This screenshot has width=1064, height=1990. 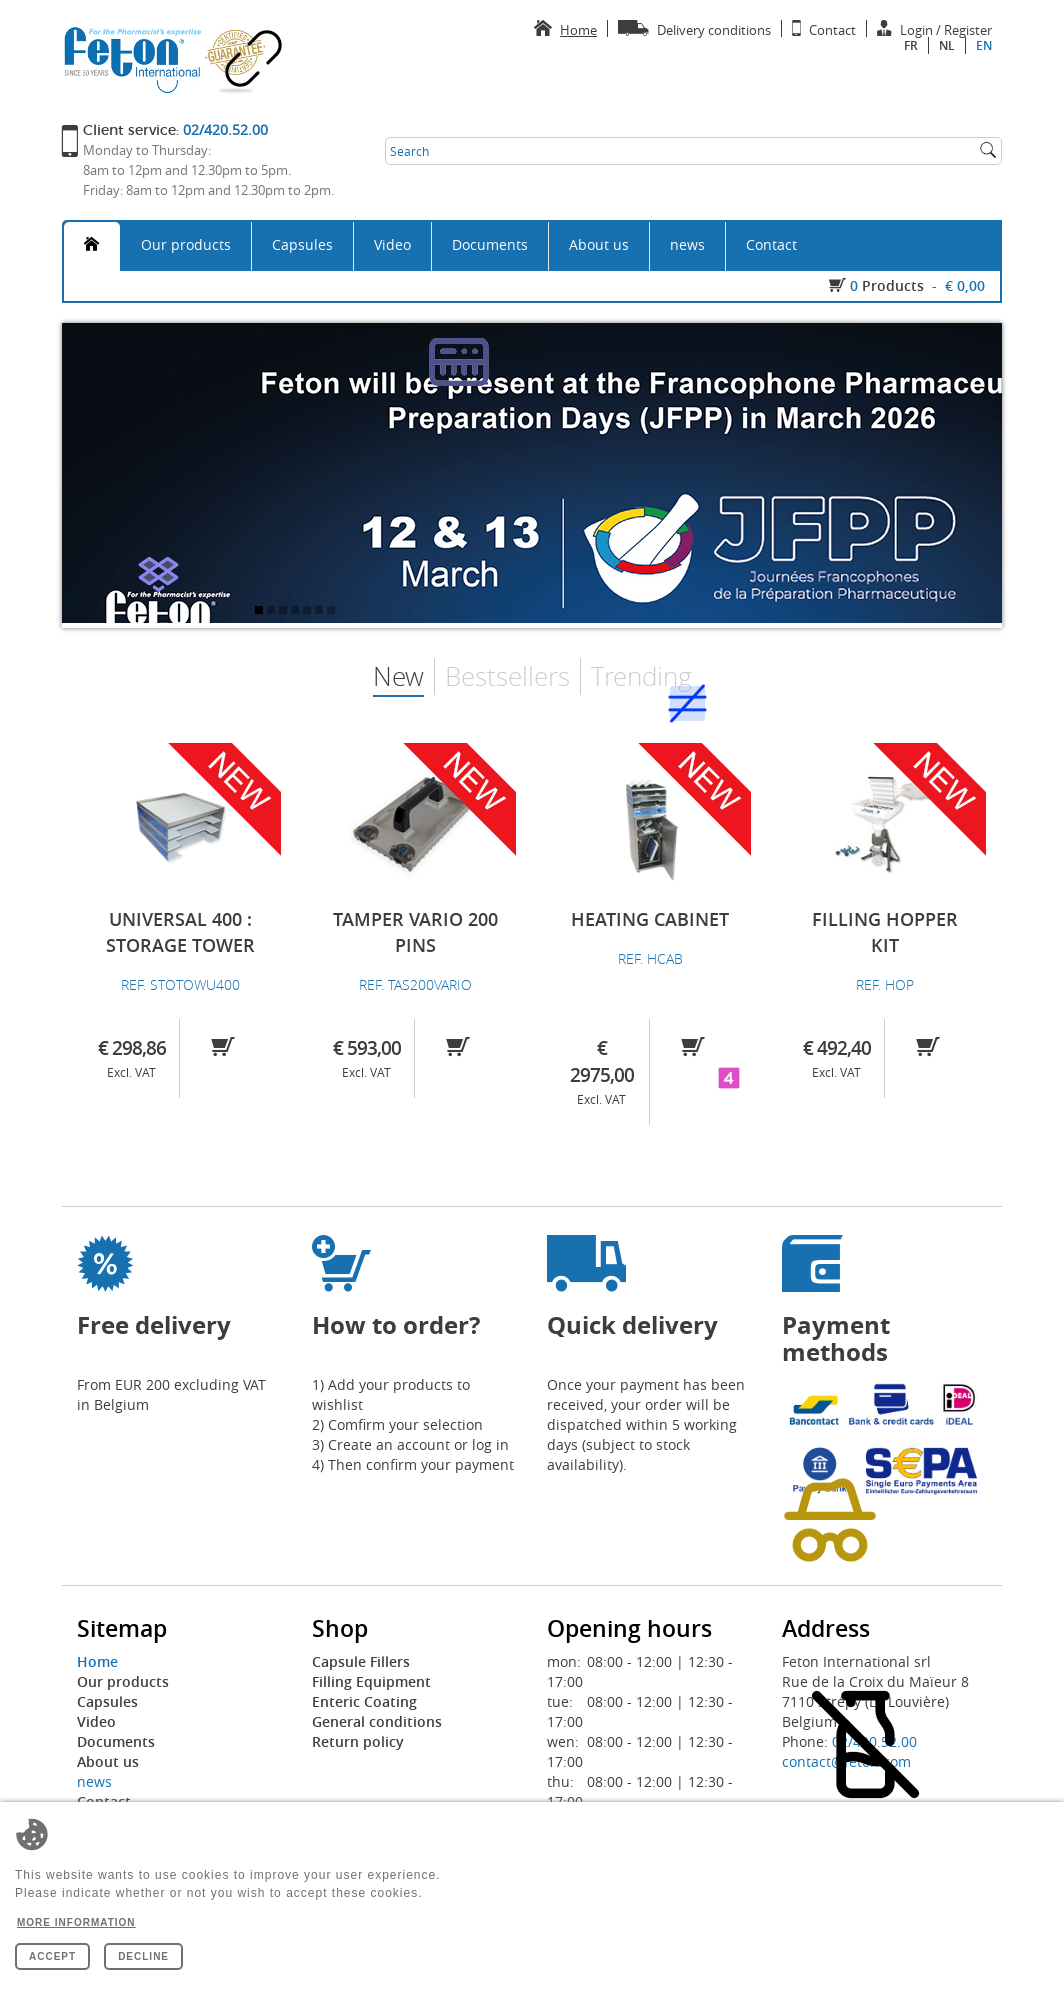 I want to click on access Dropbox cloud storage, so click(x=158, y=572).